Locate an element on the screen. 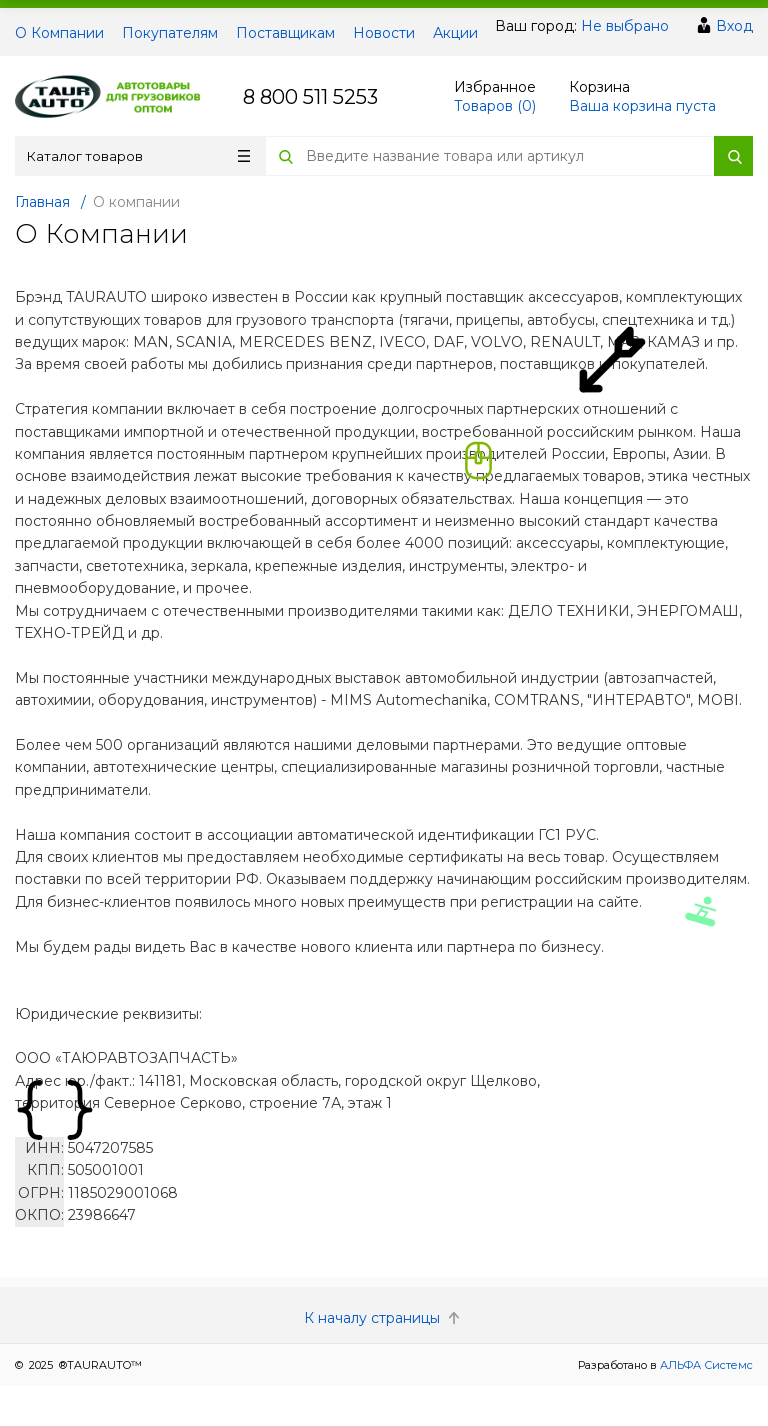 The image size is (768, 1426). view or edit code is located at coordinates (55, 1110).